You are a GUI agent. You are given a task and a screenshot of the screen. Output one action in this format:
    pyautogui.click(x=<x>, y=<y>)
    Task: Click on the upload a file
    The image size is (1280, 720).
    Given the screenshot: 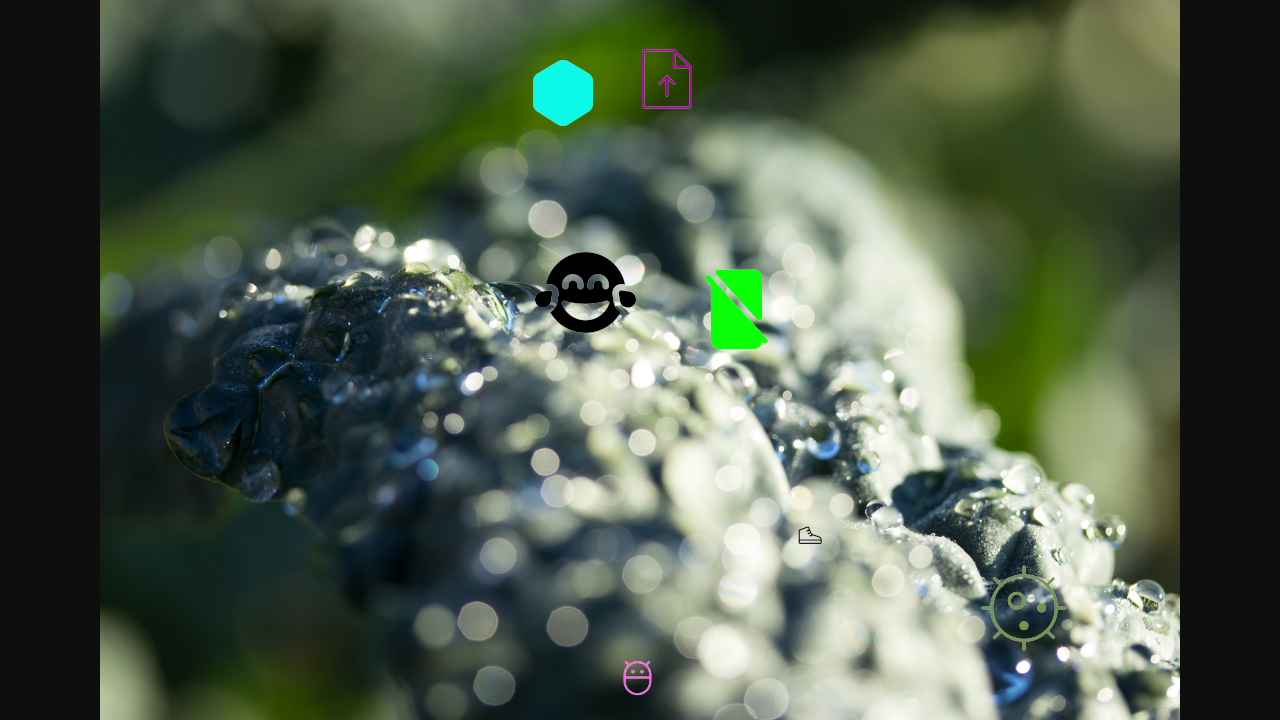 What is the action you would take?
    pyautogui.click(x=667, y=79)
    